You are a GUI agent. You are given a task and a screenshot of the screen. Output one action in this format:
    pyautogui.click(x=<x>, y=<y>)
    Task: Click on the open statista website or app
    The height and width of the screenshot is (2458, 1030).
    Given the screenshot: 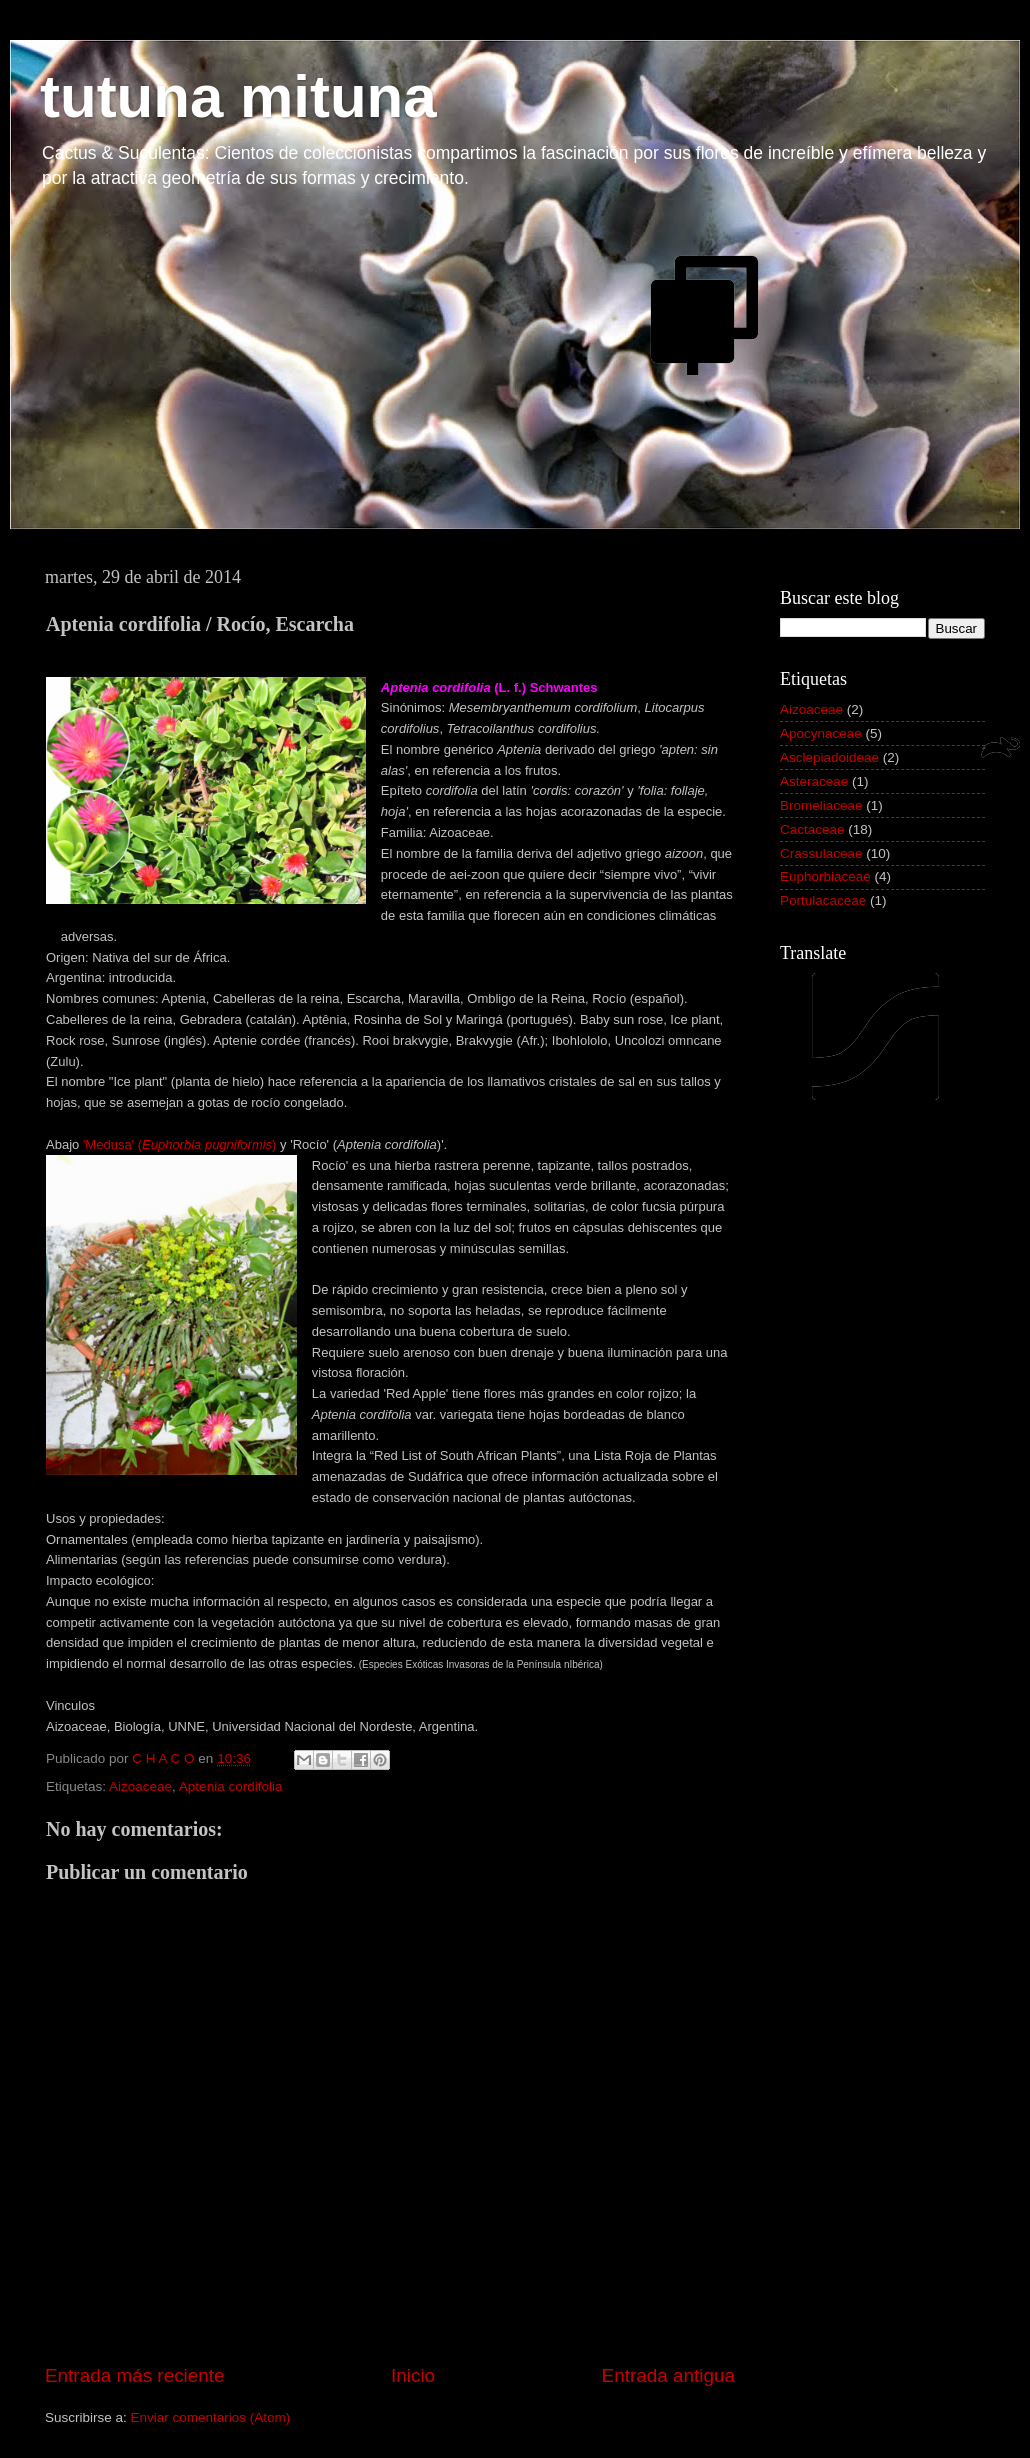 What is the action you would take?
    pyautogui.click(x=875, y=1036)
    